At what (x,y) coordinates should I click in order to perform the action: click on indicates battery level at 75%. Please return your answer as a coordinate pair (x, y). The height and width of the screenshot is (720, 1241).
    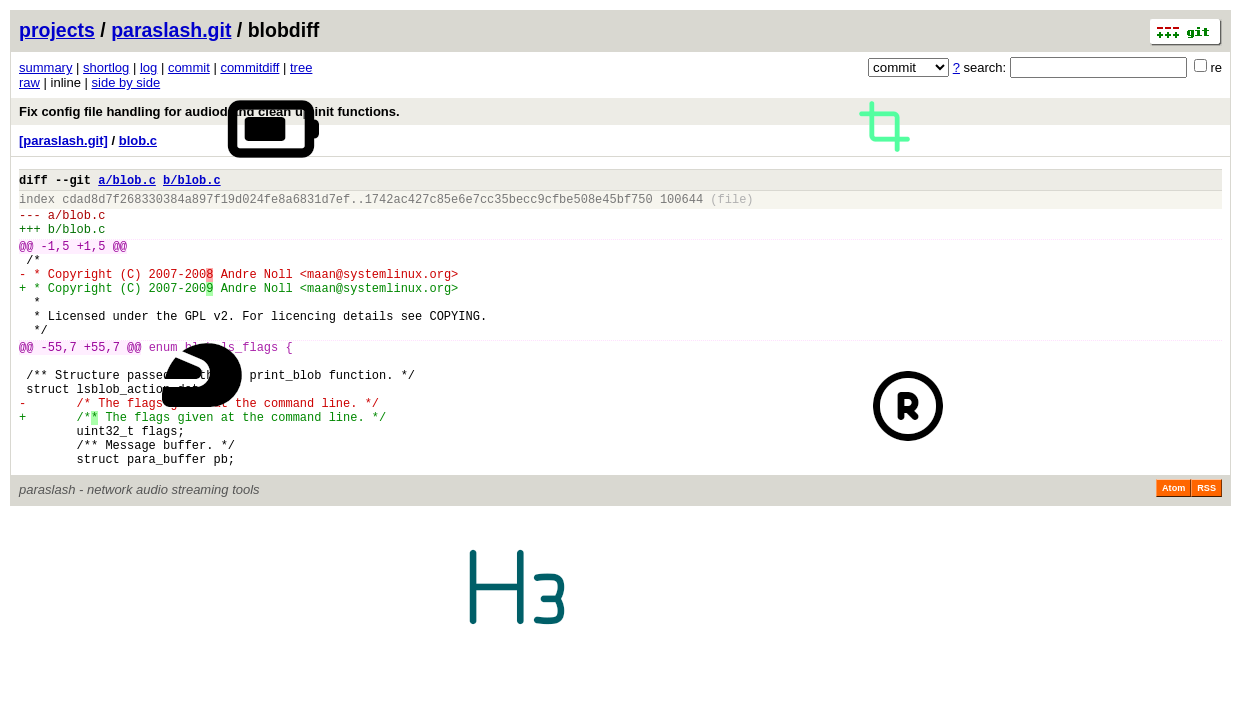
    Looking at the image, I should click on (271, 129).